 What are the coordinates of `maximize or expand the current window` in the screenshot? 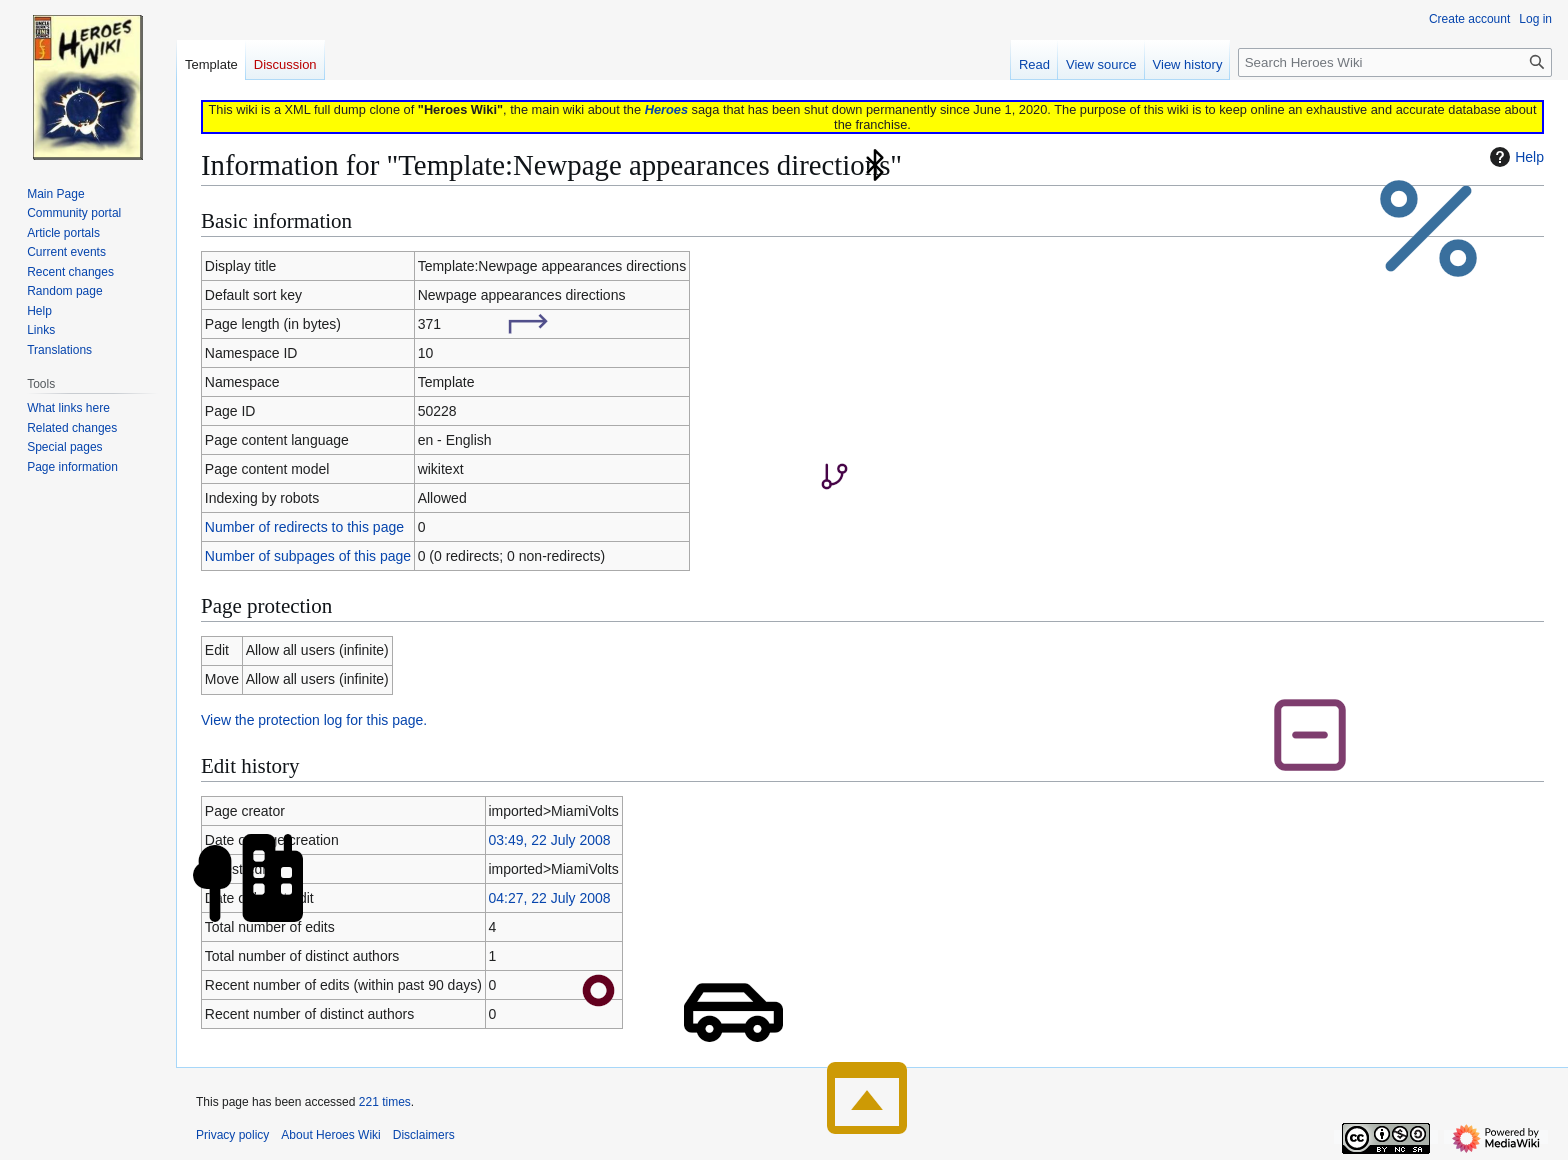 It's located at (867, 1098).